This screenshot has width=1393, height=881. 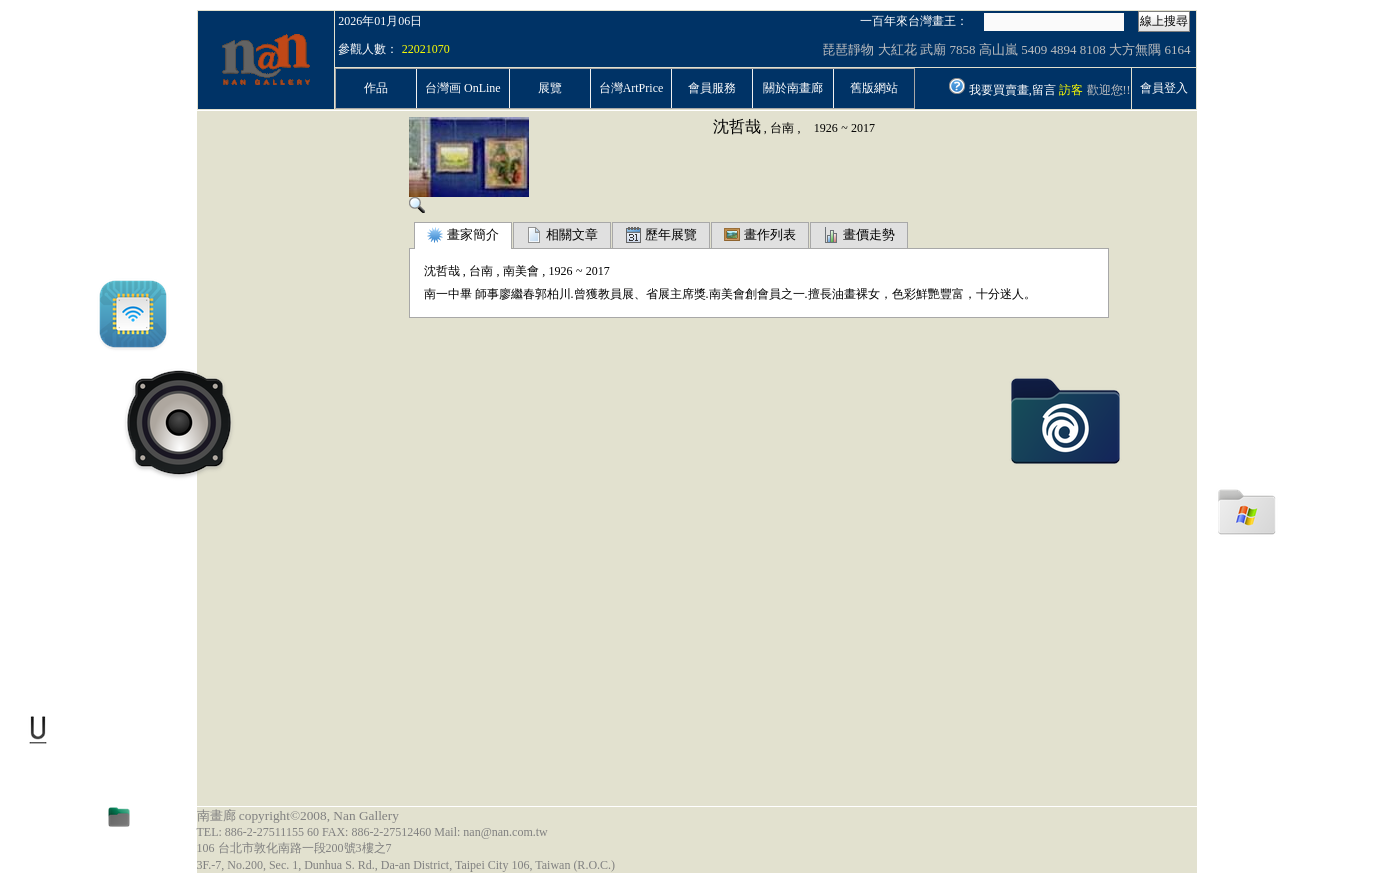 I want to click on open ubisoft connect (uplay) game files folder, so click(x=1065, y=424).